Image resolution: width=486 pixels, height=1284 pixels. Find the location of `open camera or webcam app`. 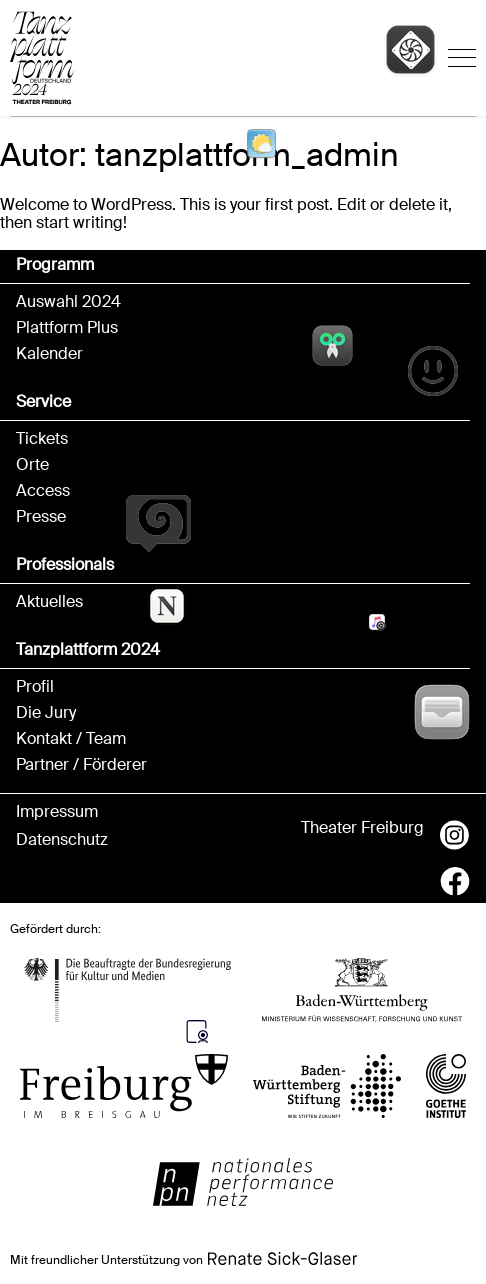

open camera or webcam app is located at coordinates (196, 1031).